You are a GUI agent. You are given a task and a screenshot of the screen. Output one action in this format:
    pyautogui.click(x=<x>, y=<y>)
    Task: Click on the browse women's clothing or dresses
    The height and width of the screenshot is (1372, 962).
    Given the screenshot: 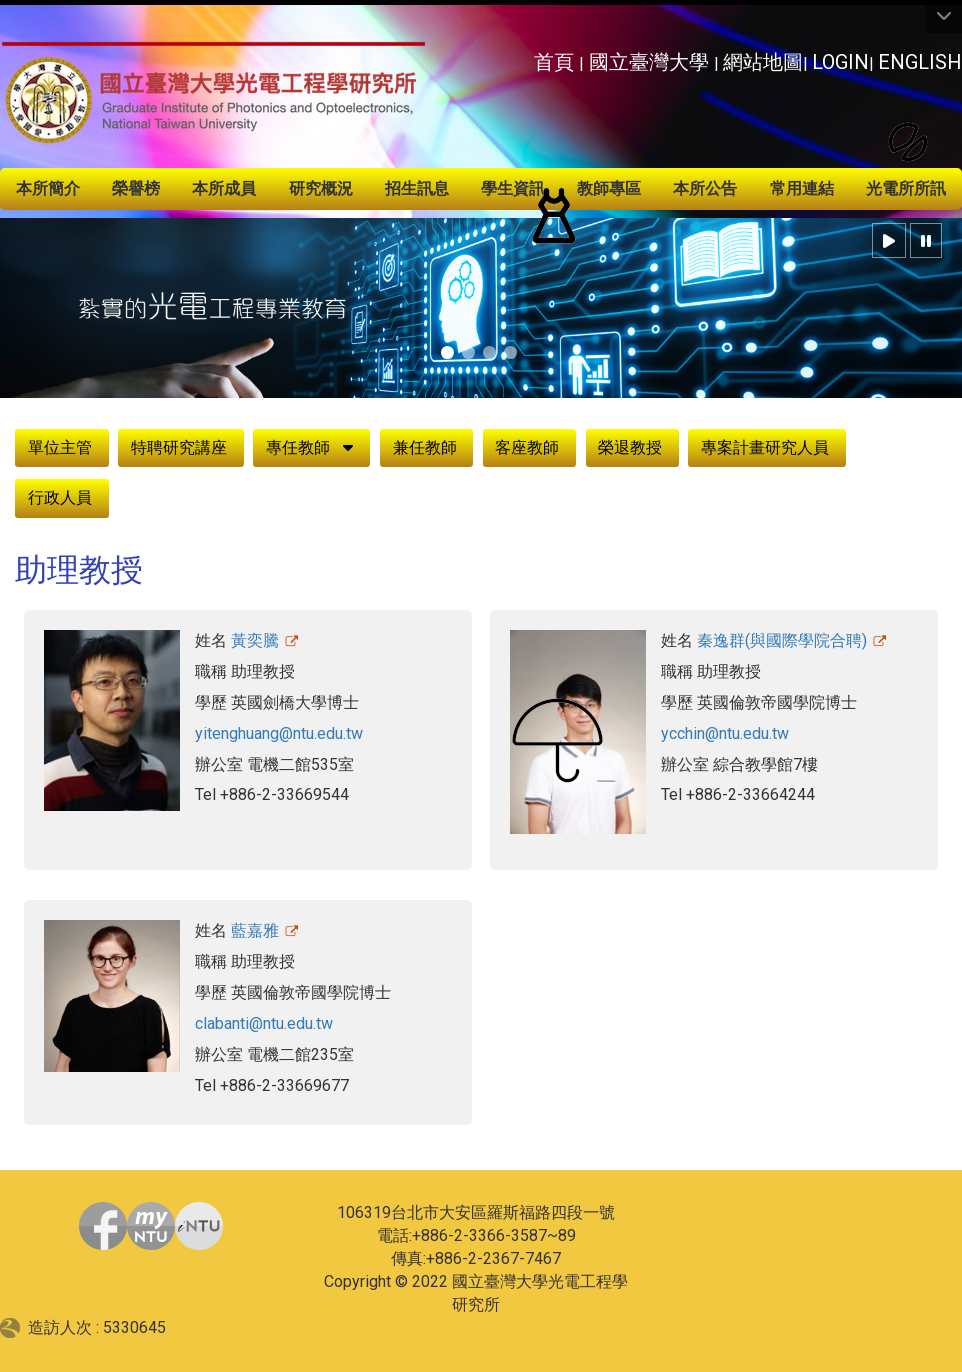 What is the action you would take?
    pyautogui.click(x=554, y=218)
    